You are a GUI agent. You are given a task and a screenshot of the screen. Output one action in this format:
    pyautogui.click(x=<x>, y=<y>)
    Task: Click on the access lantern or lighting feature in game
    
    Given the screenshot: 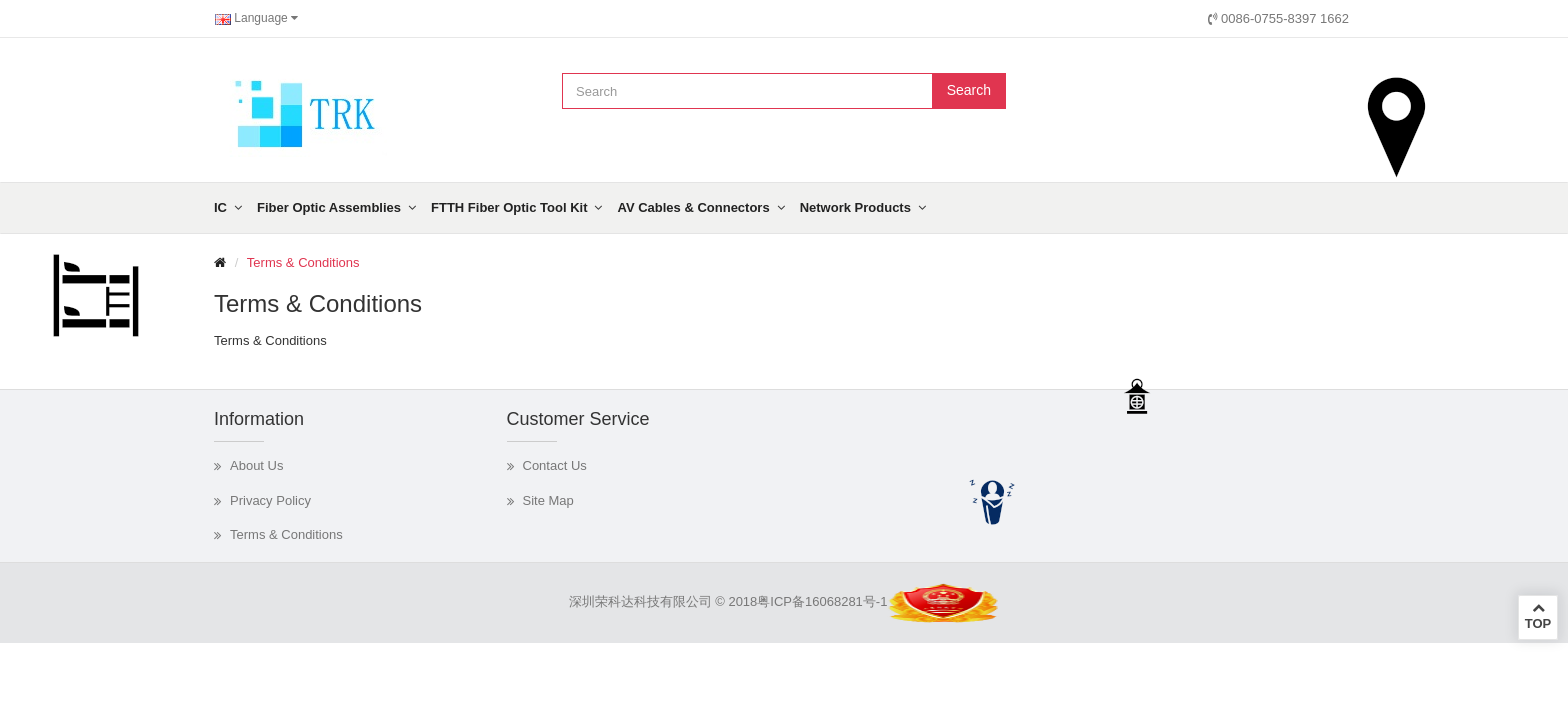 What is the action you would take?
    pyautogui.click(x=1137, y=396)
    